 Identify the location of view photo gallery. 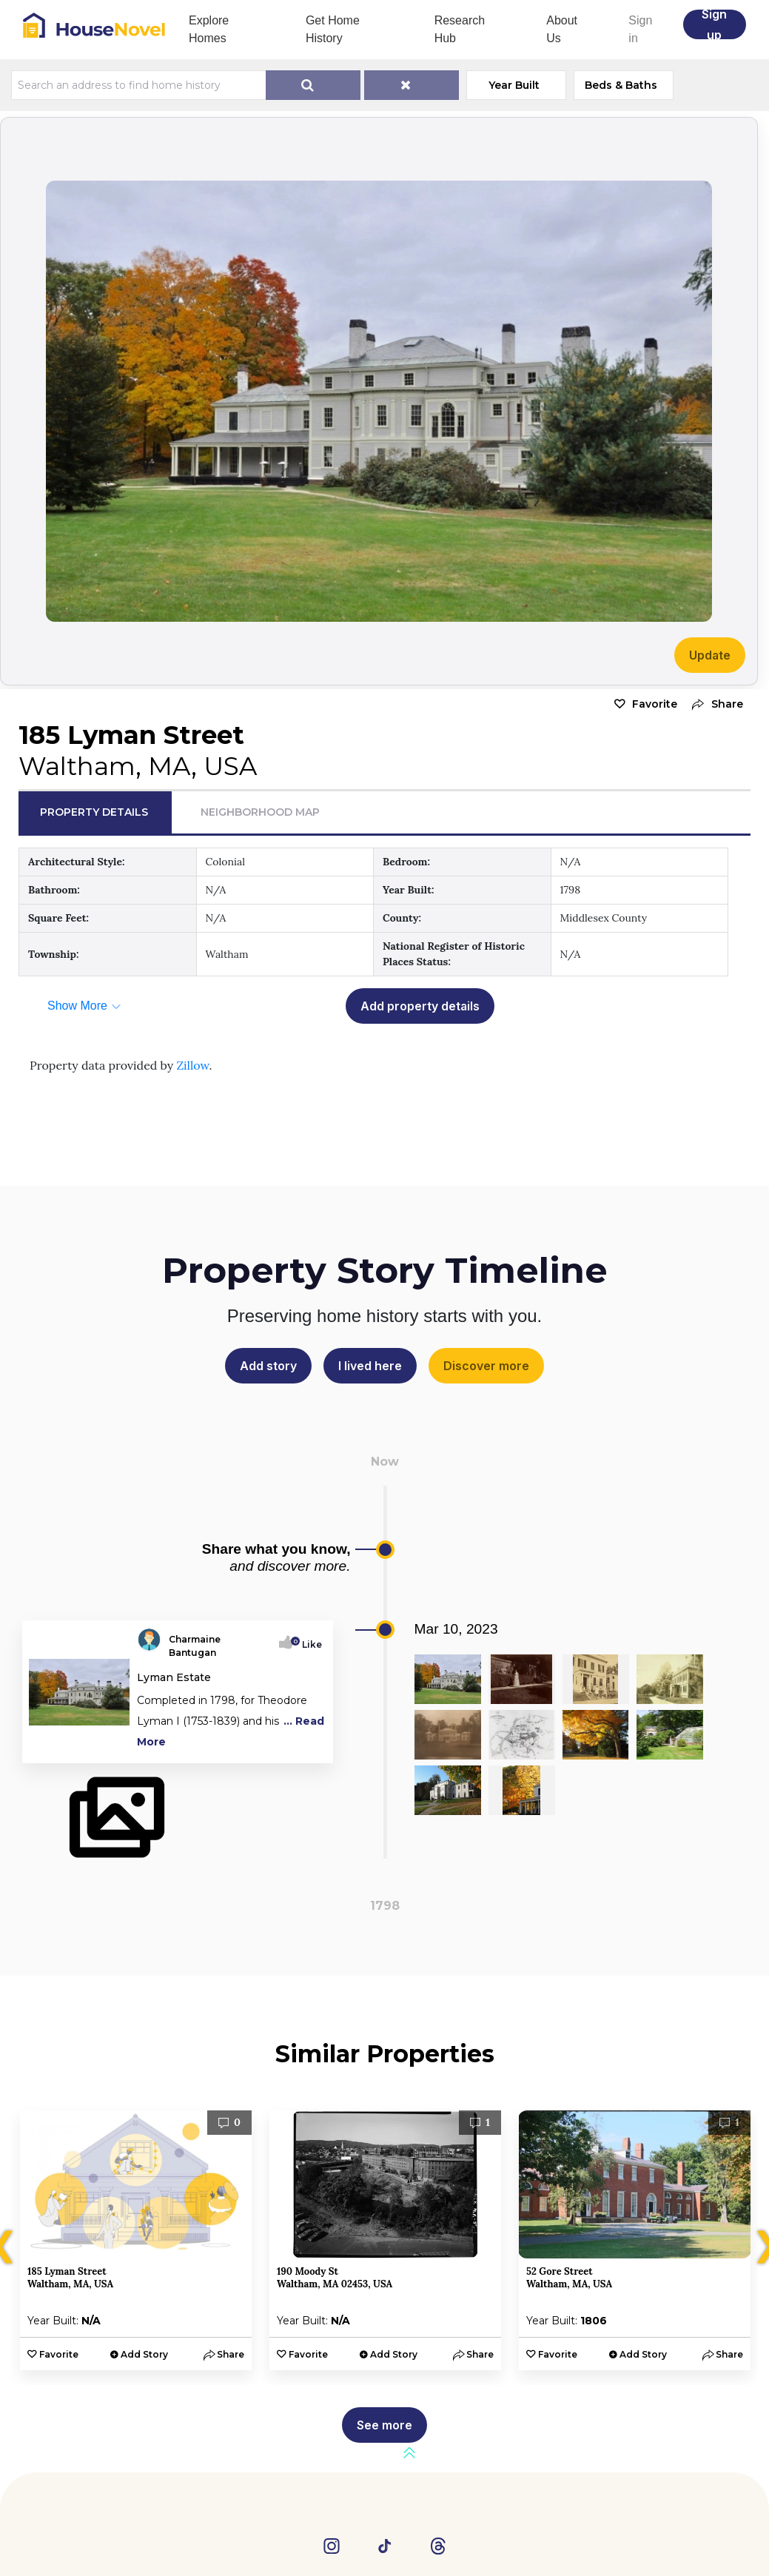
(117, 1817).